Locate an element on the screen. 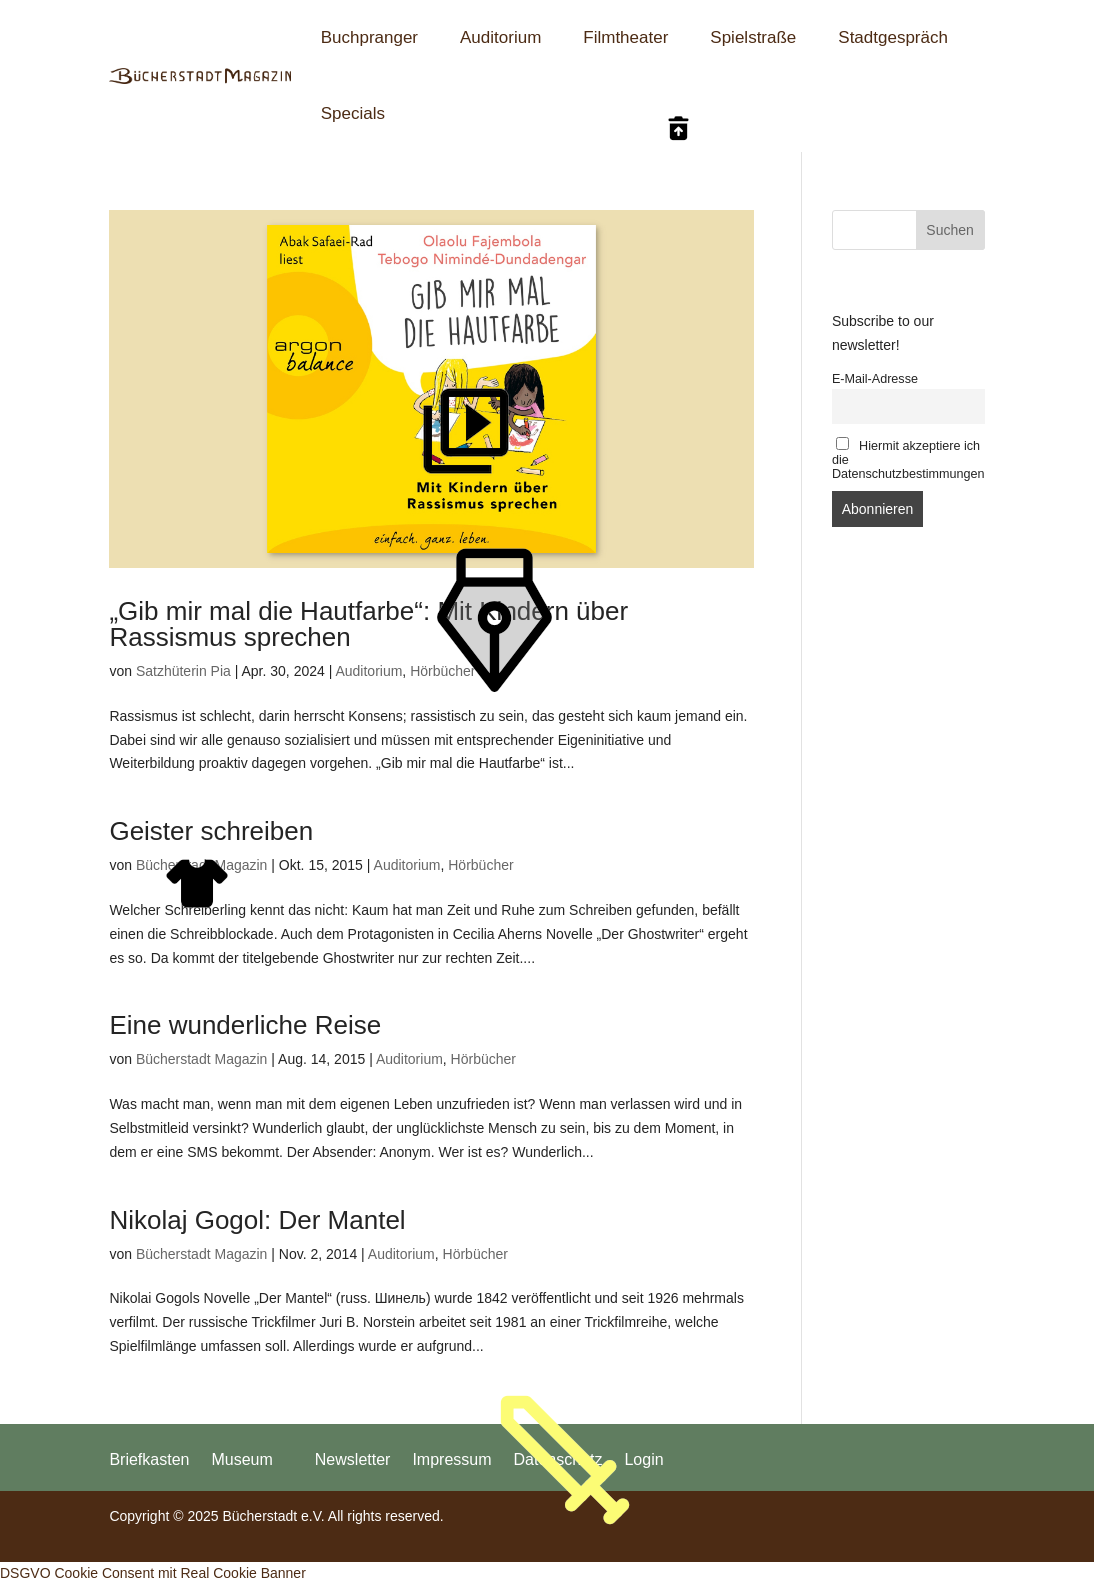  restore item from trash is located at coordinates (678, 128).